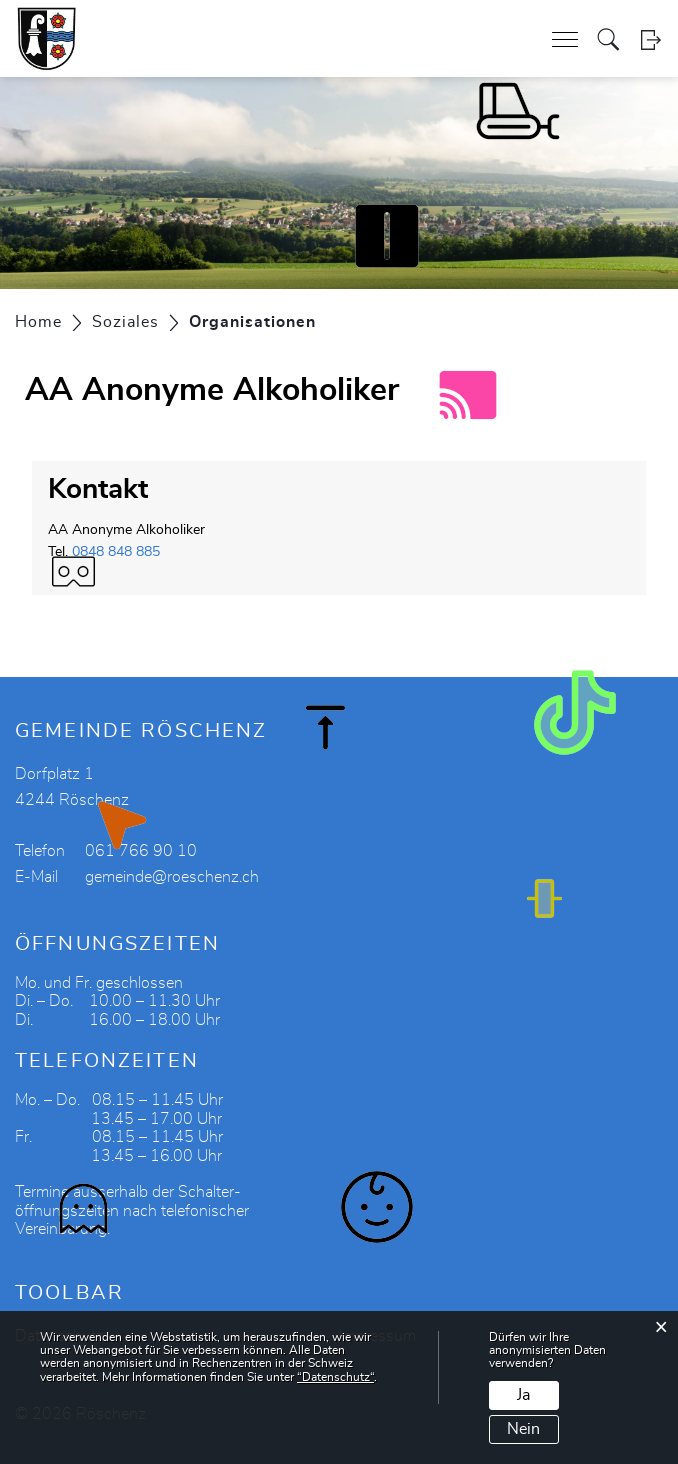 This screenshot has width=678, height=1464. Describe the element at coordinates (73, 571) in the screenshot. I see `launch VR or virtual reality mode` at that location.